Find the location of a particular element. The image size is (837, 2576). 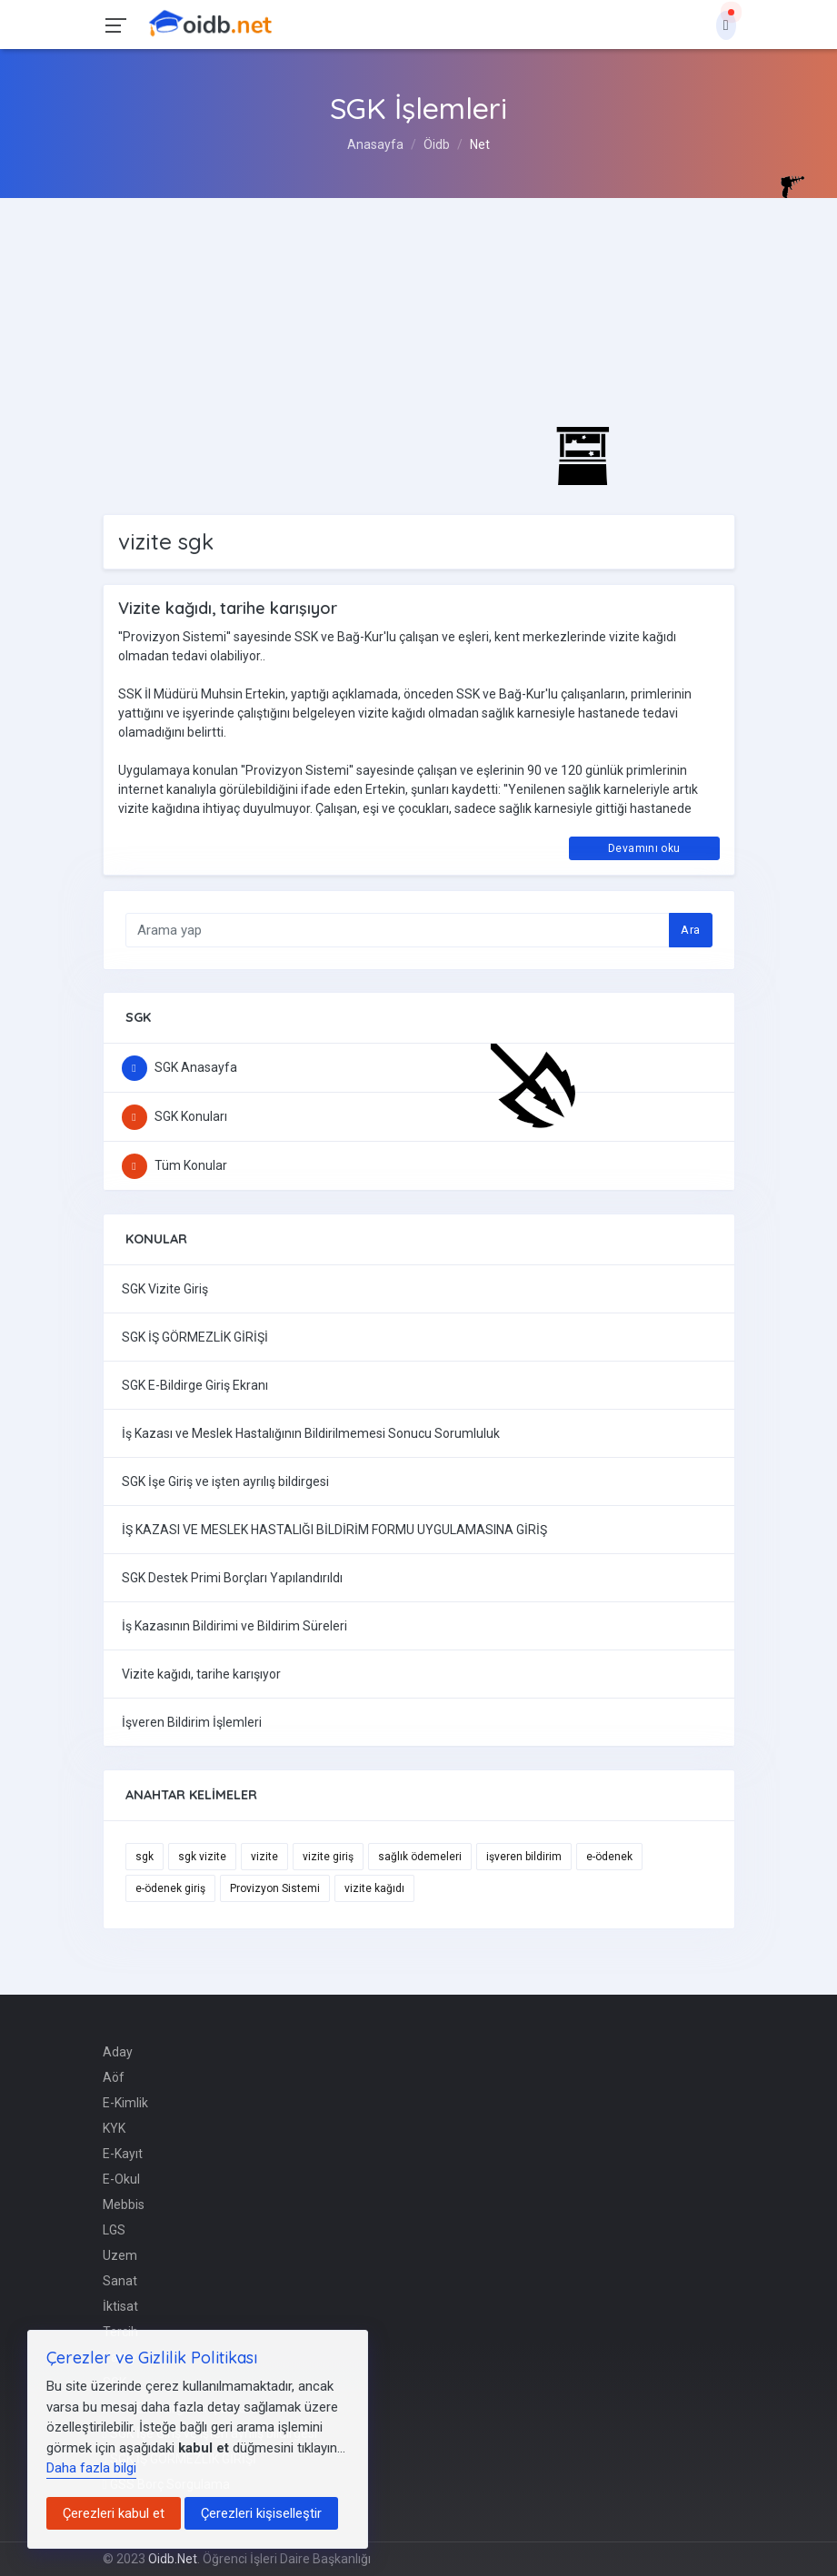

select ray gun weapon in game is located at coordinates (792, 186).